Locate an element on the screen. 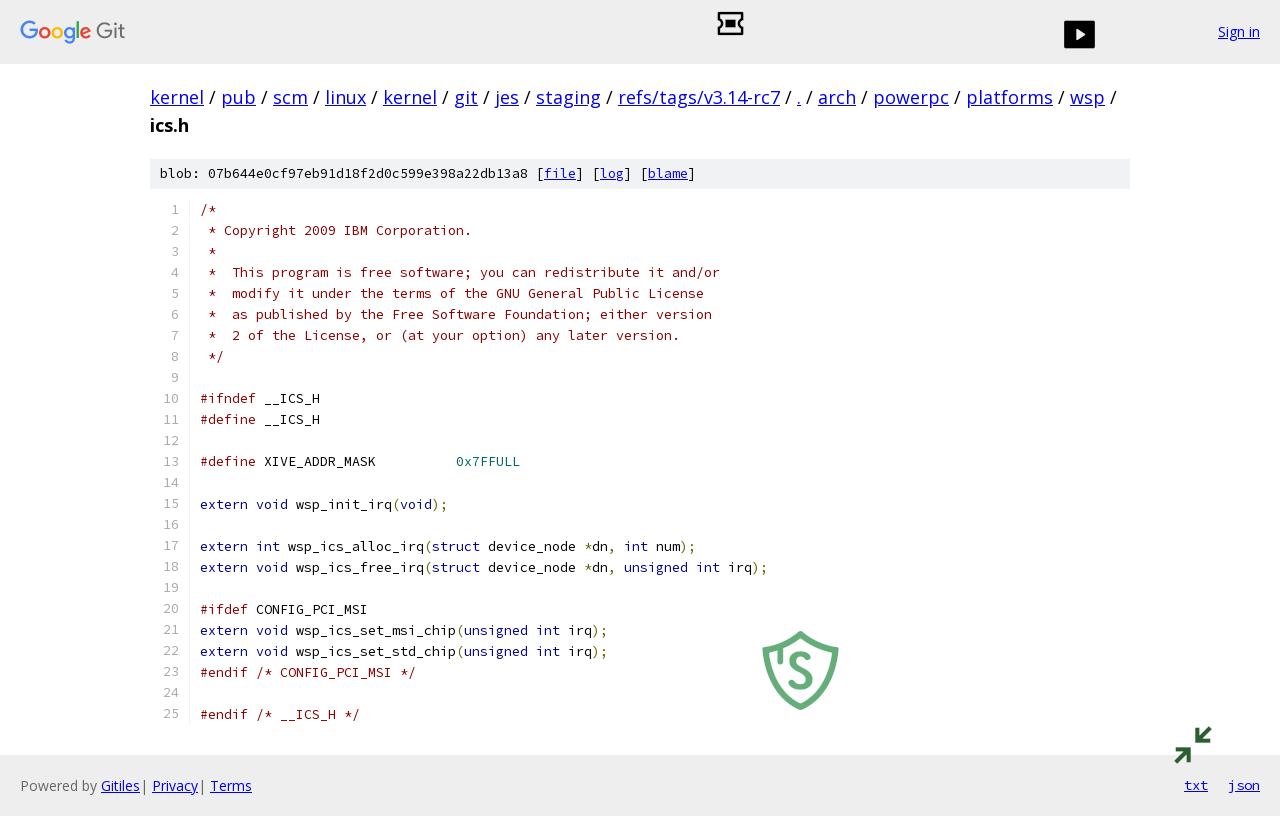 The image size is (1280, 816). view your tickets or passes is located at coordinates (730, 23).